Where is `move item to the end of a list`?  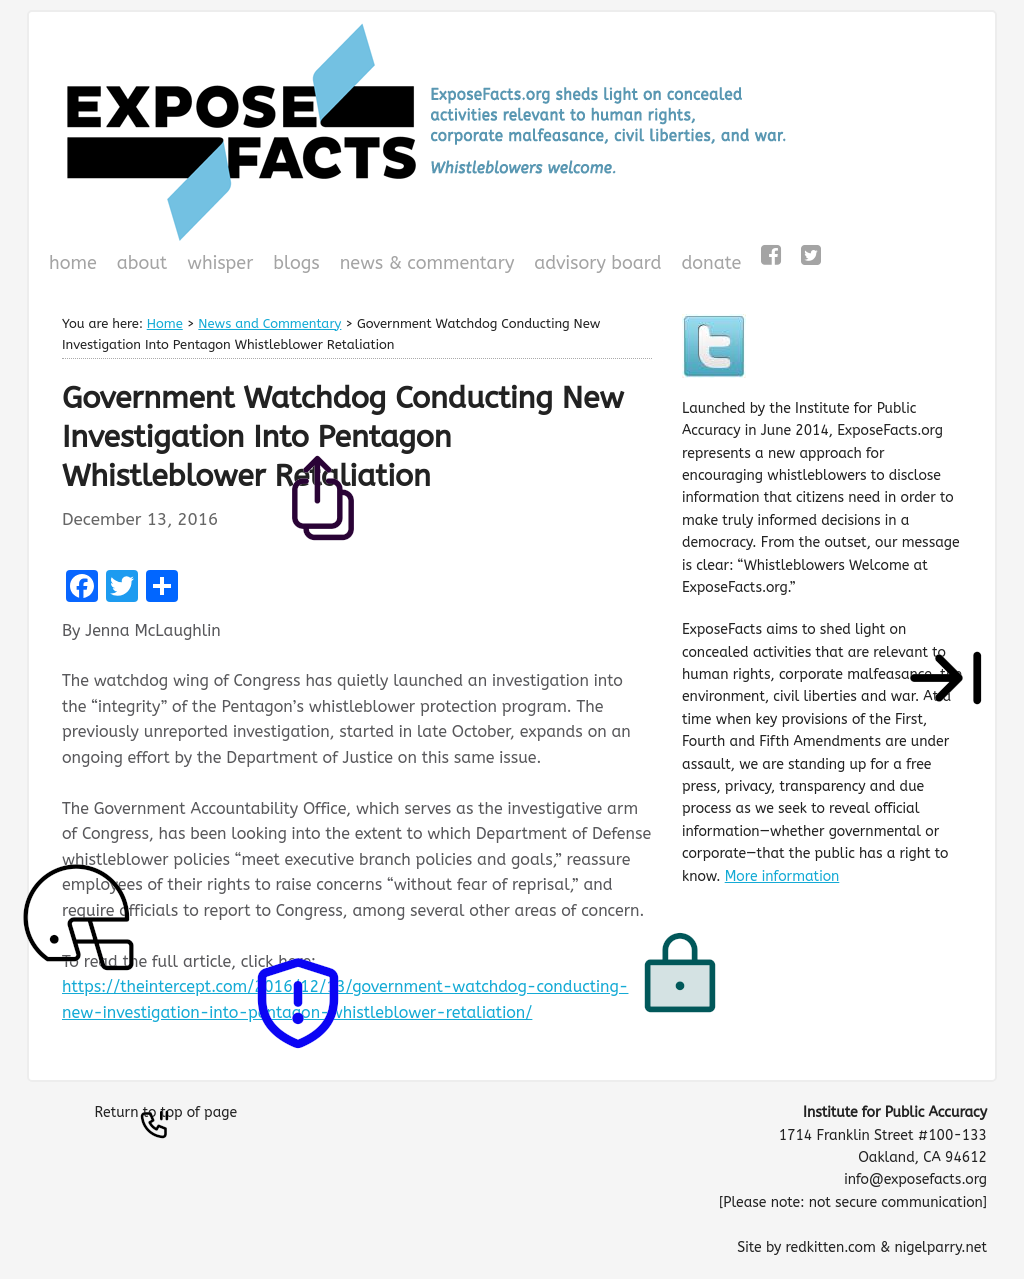 move item to the end of a list is located at coordinates (947, 678).